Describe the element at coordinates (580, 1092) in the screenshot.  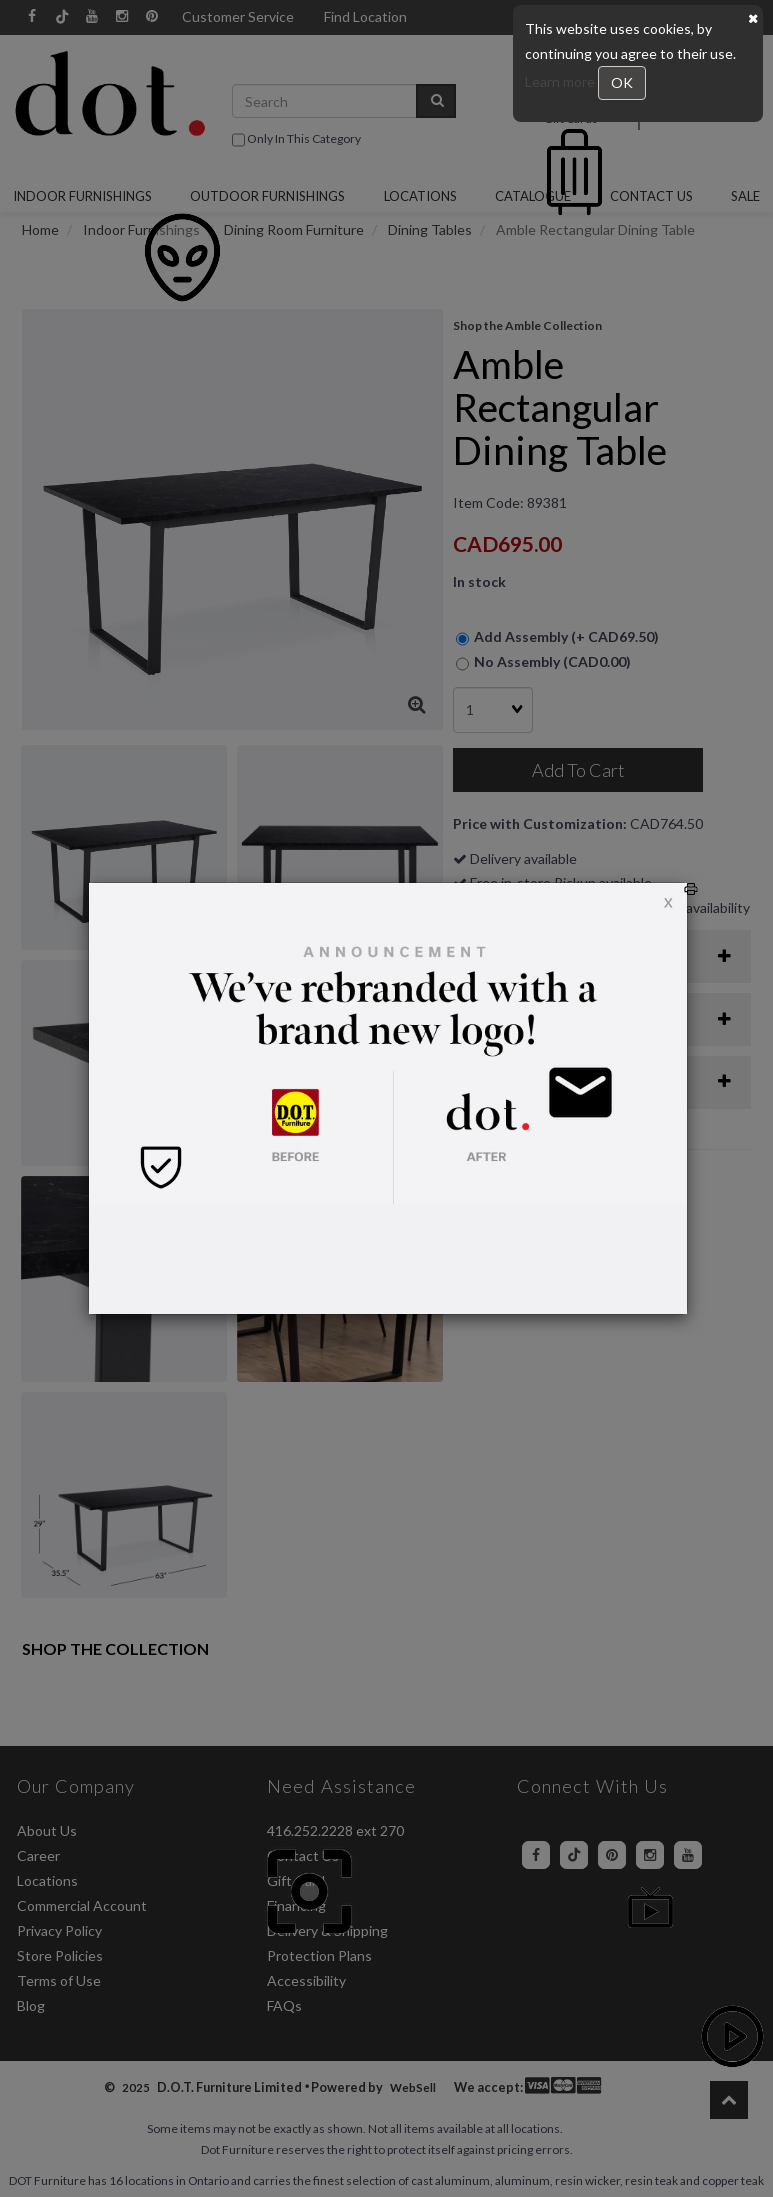
I see `access your email inbox` at that location.